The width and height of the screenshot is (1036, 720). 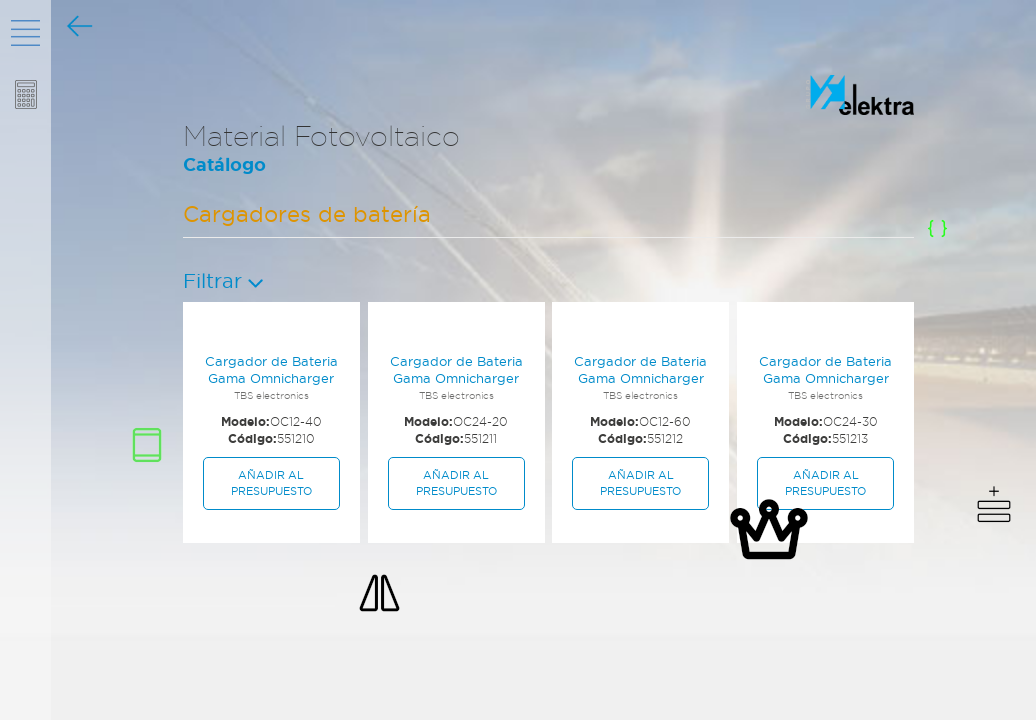 What do you see at coordinates (994, 507) in the screenshot?
I see `add a new row at the top` at bounding box center [994, 507].